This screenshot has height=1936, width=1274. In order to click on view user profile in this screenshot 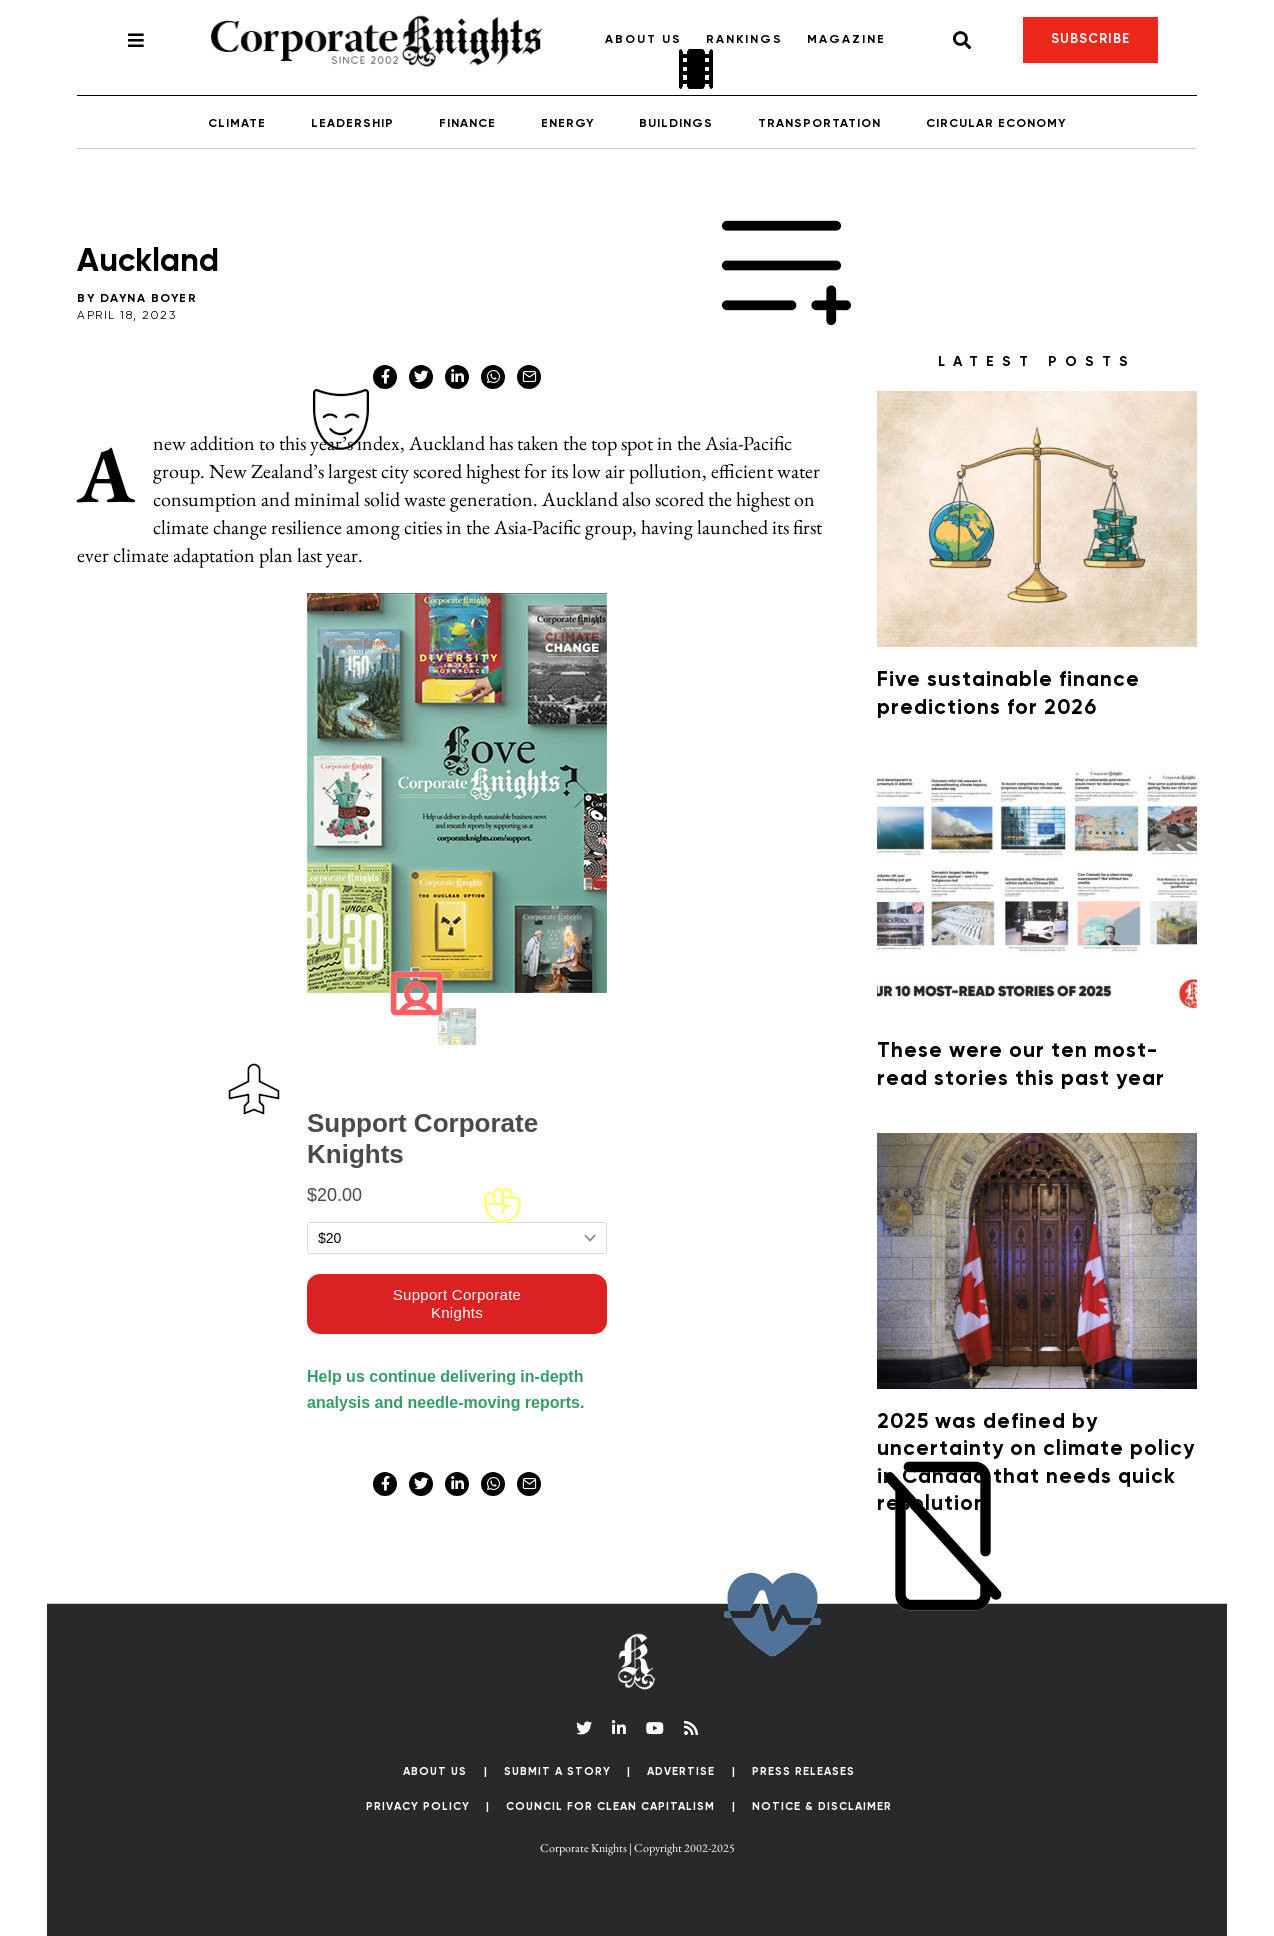, I will do `click(416, 993)`.